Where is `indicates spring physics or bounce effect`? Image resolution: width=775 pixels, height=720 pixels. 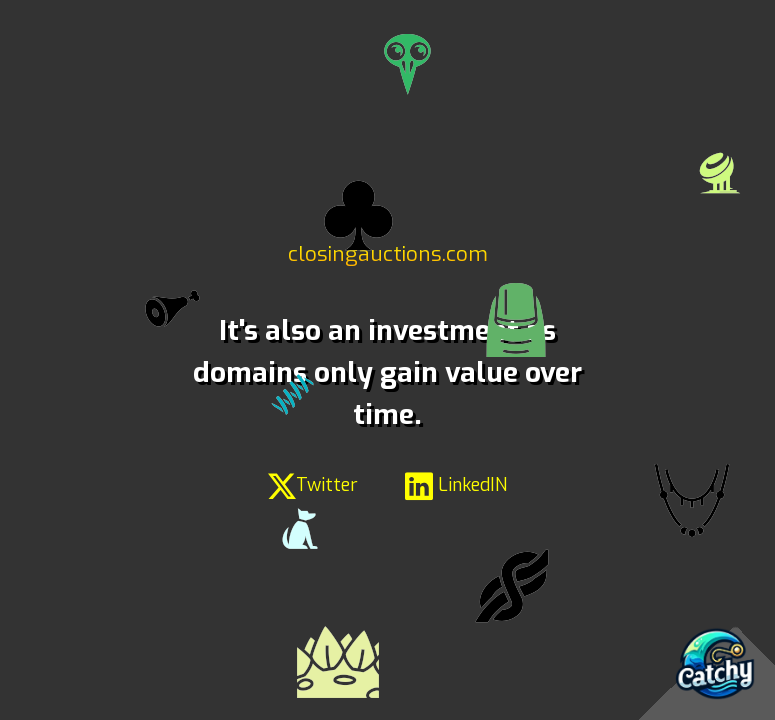 indicates spring physics or bounce effect is located at coordinates (292, 394).